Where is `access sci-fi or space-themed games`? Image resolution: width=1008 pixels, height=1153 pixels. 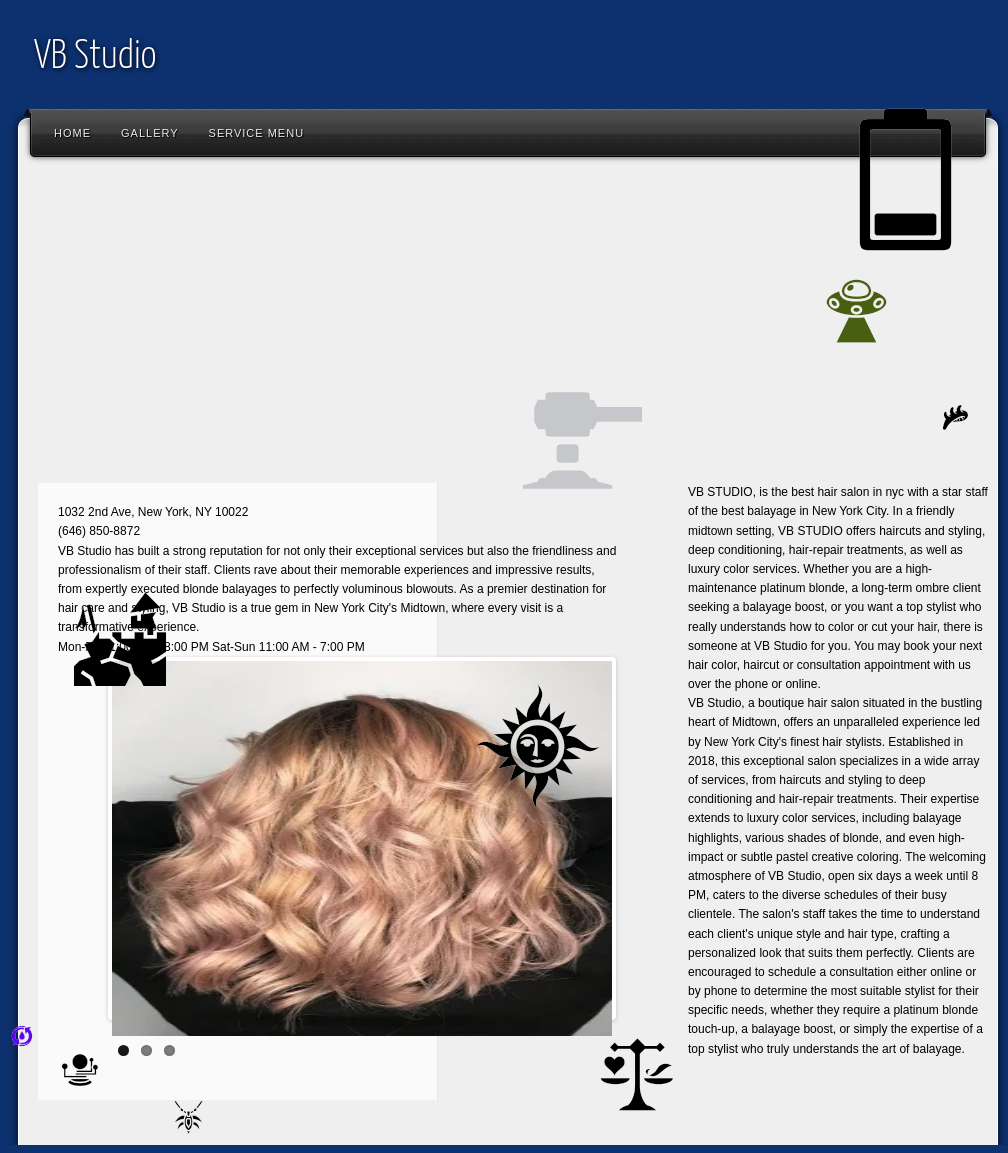
access sci-fi or space-themed games is located at coordinates (856, 311).